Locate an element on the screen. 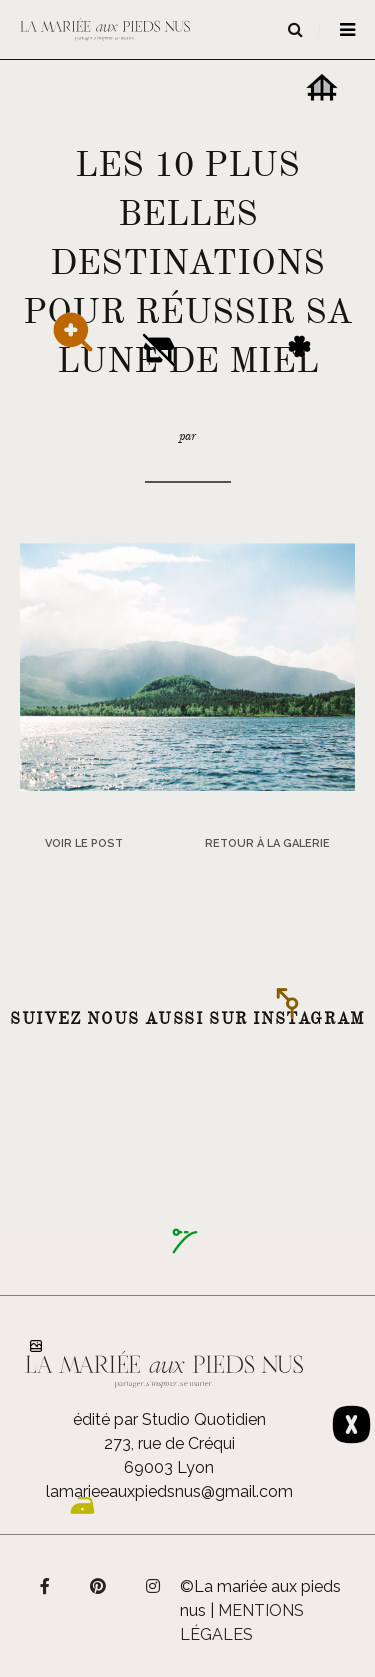 The image size is (375, 1677). indicates a closed or unavailable shop is located at coordinates (159, 350).